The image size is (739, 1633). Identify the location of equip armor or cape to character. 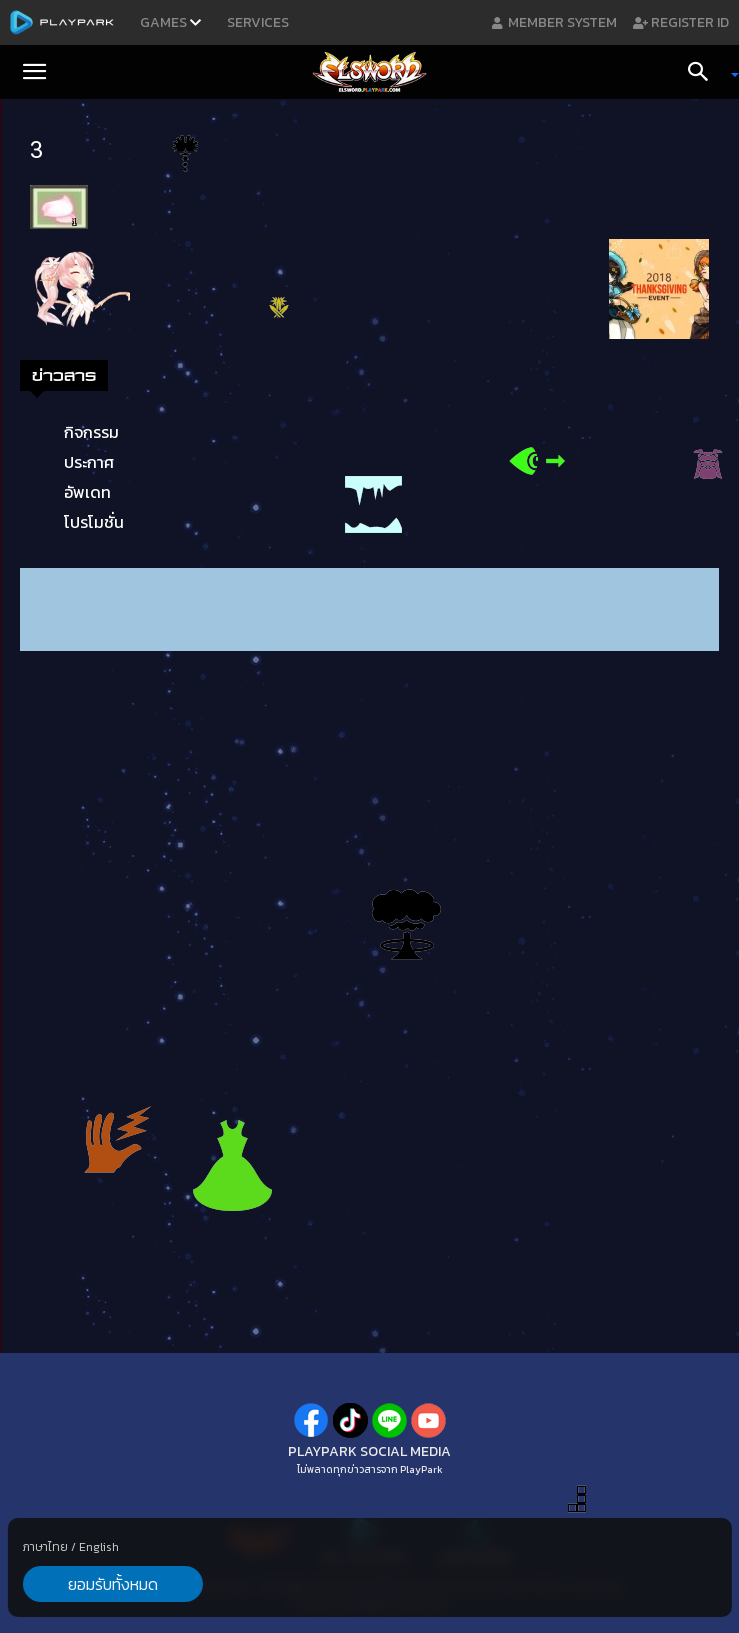
(708, 464).